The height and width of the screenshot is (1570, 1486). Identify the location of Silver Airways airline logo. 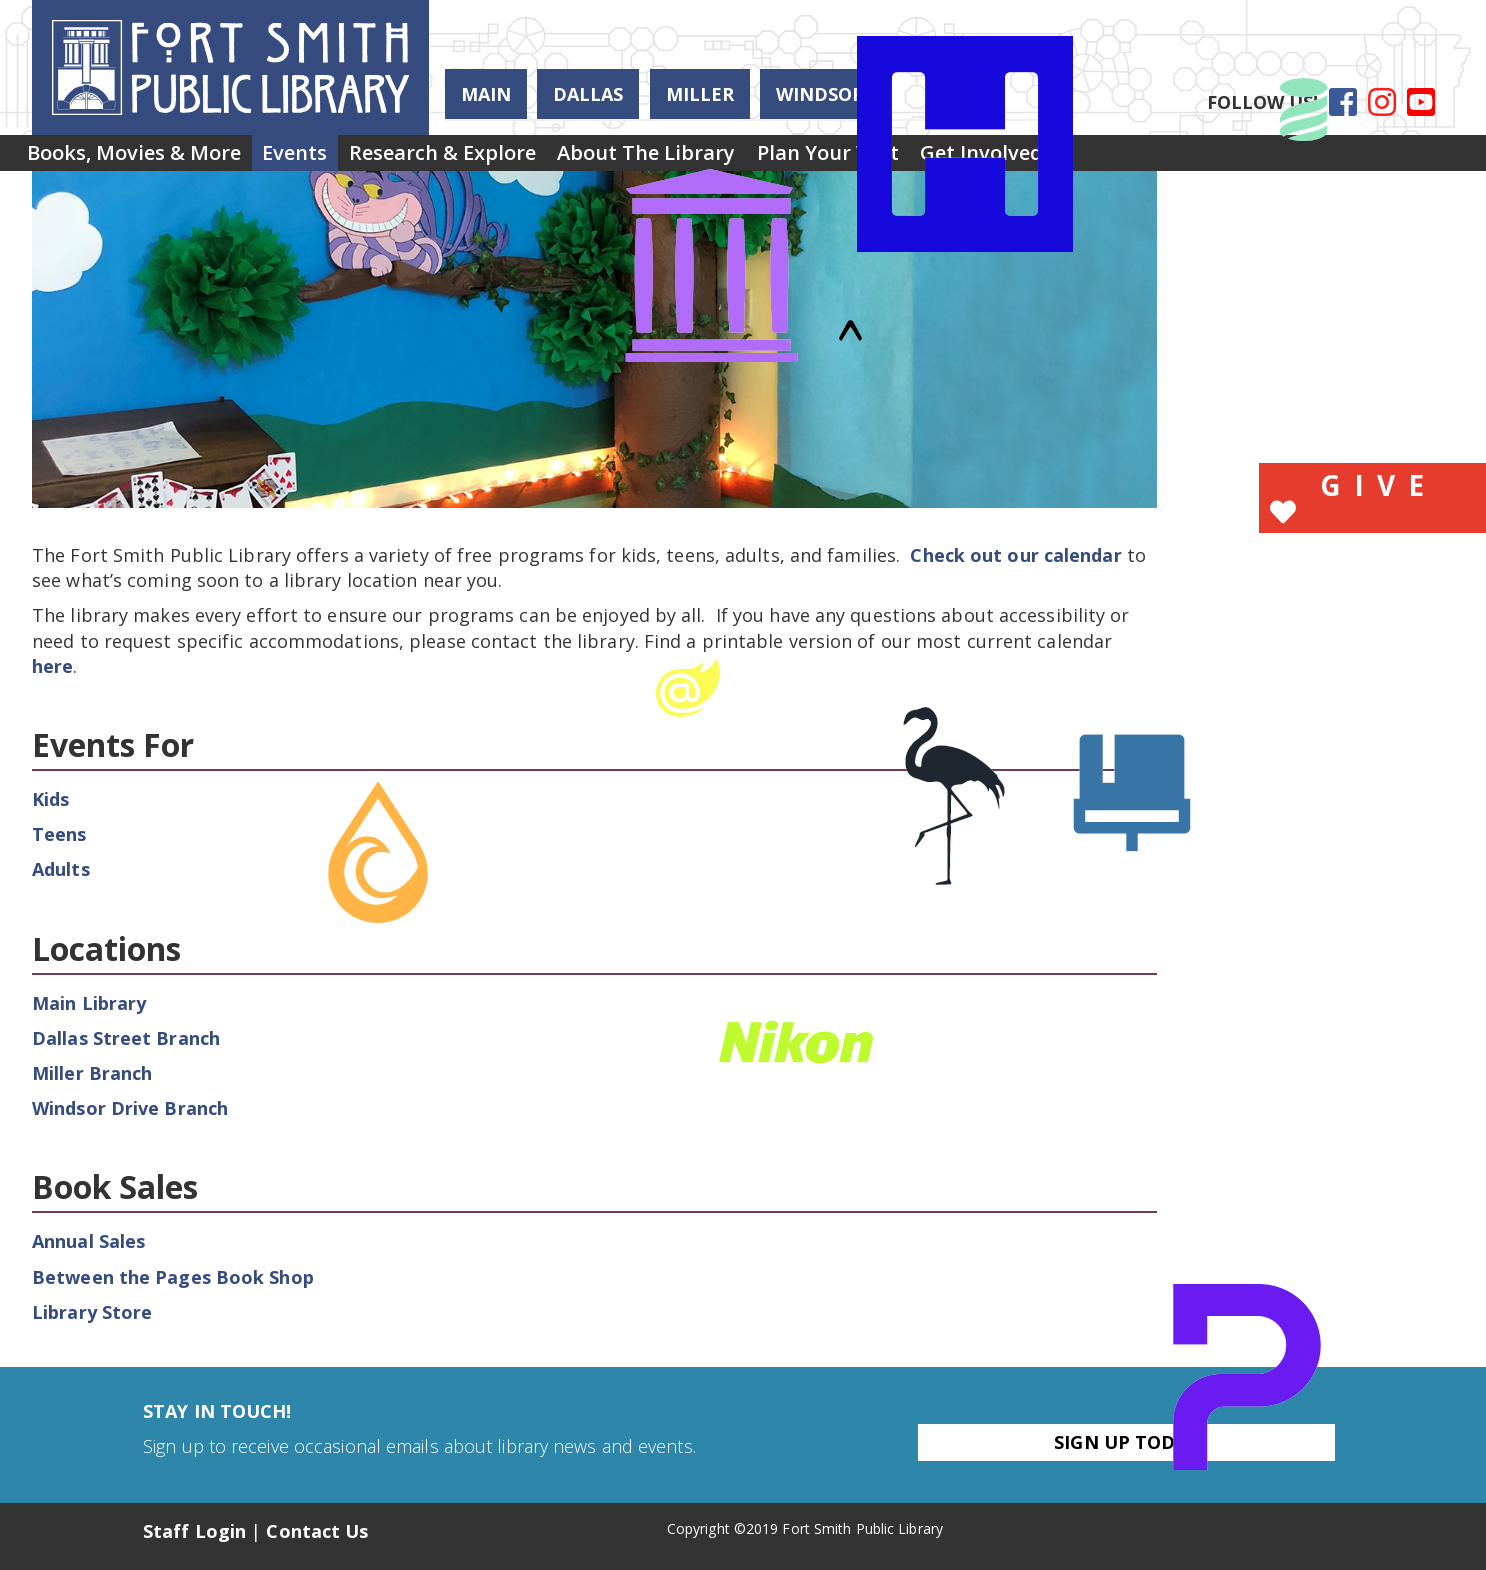
(954, 796).